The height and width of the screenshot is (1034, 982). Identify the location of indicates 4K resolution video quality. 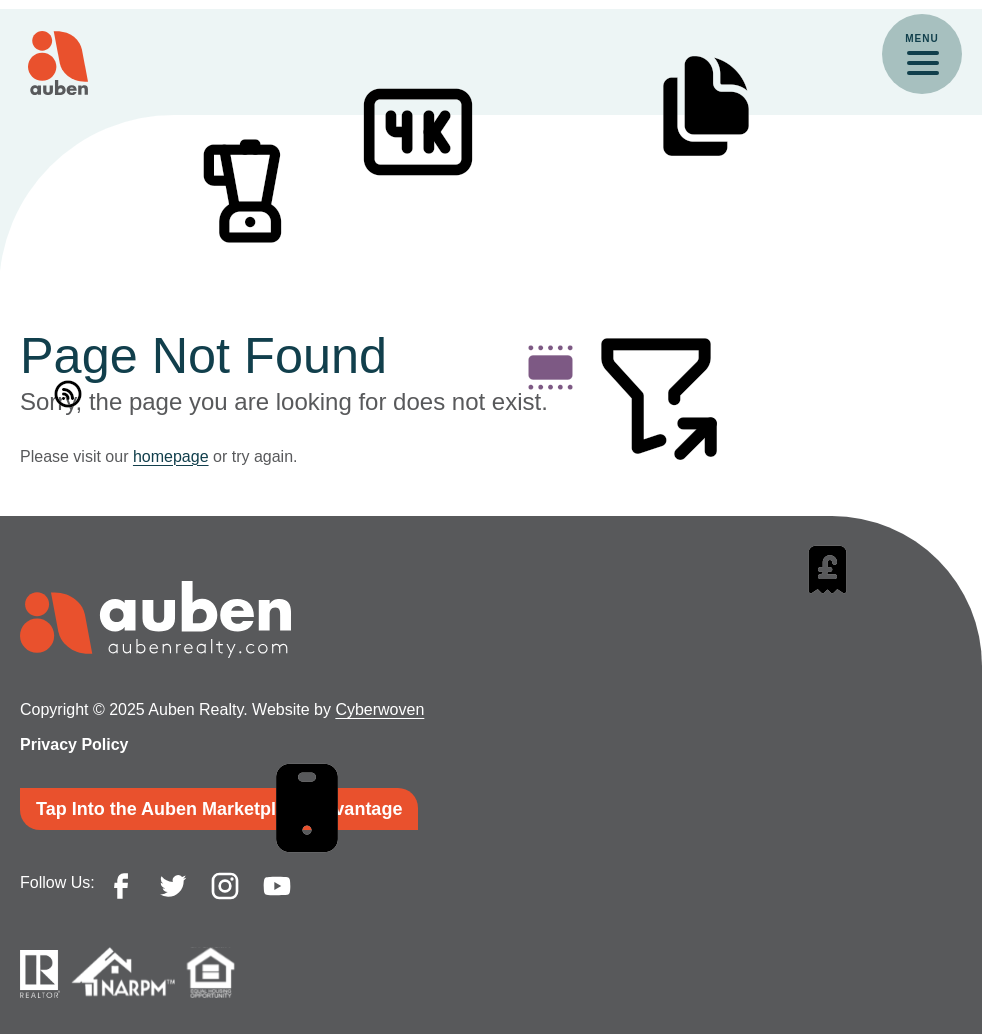
(418, 132).